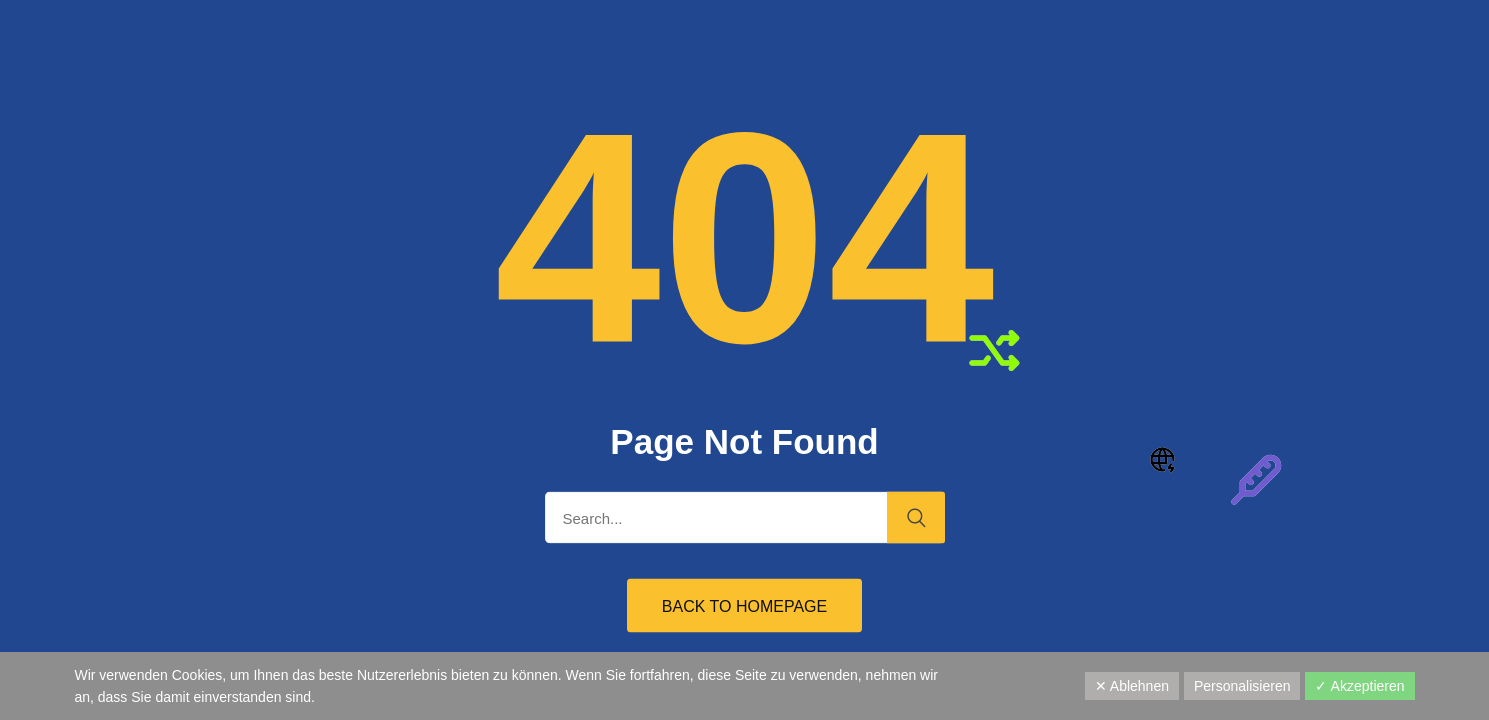 This screenshot has width=1489, height=720. I want to click on quick access to global network settings, so click(1162, 459).